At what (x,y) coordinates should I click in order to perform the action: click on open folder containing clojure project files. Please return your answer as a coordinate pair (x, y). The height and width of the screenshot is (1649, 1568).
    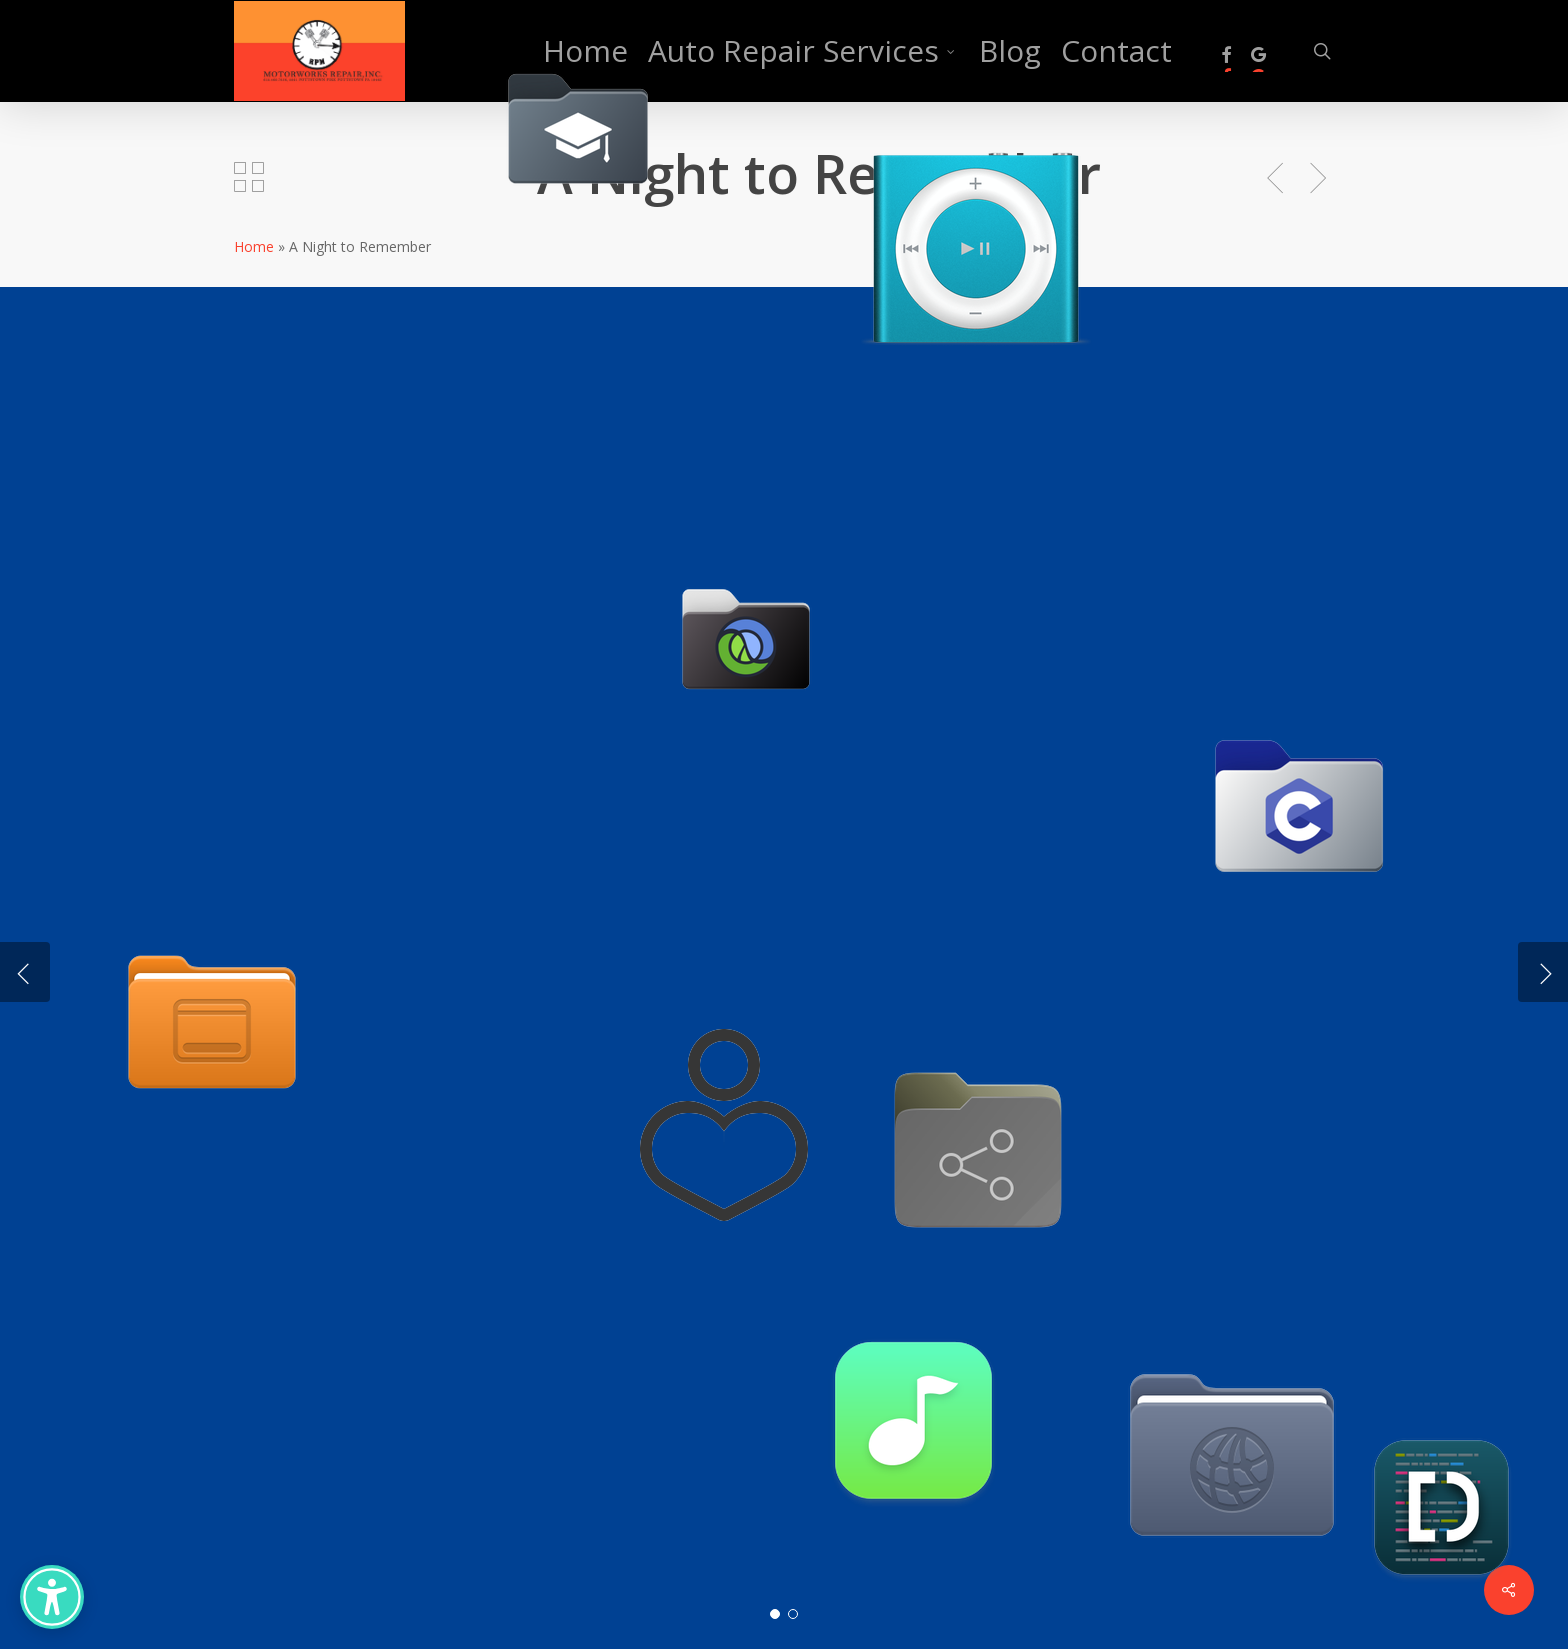
    Looking at the image, I should click on (745, 642).